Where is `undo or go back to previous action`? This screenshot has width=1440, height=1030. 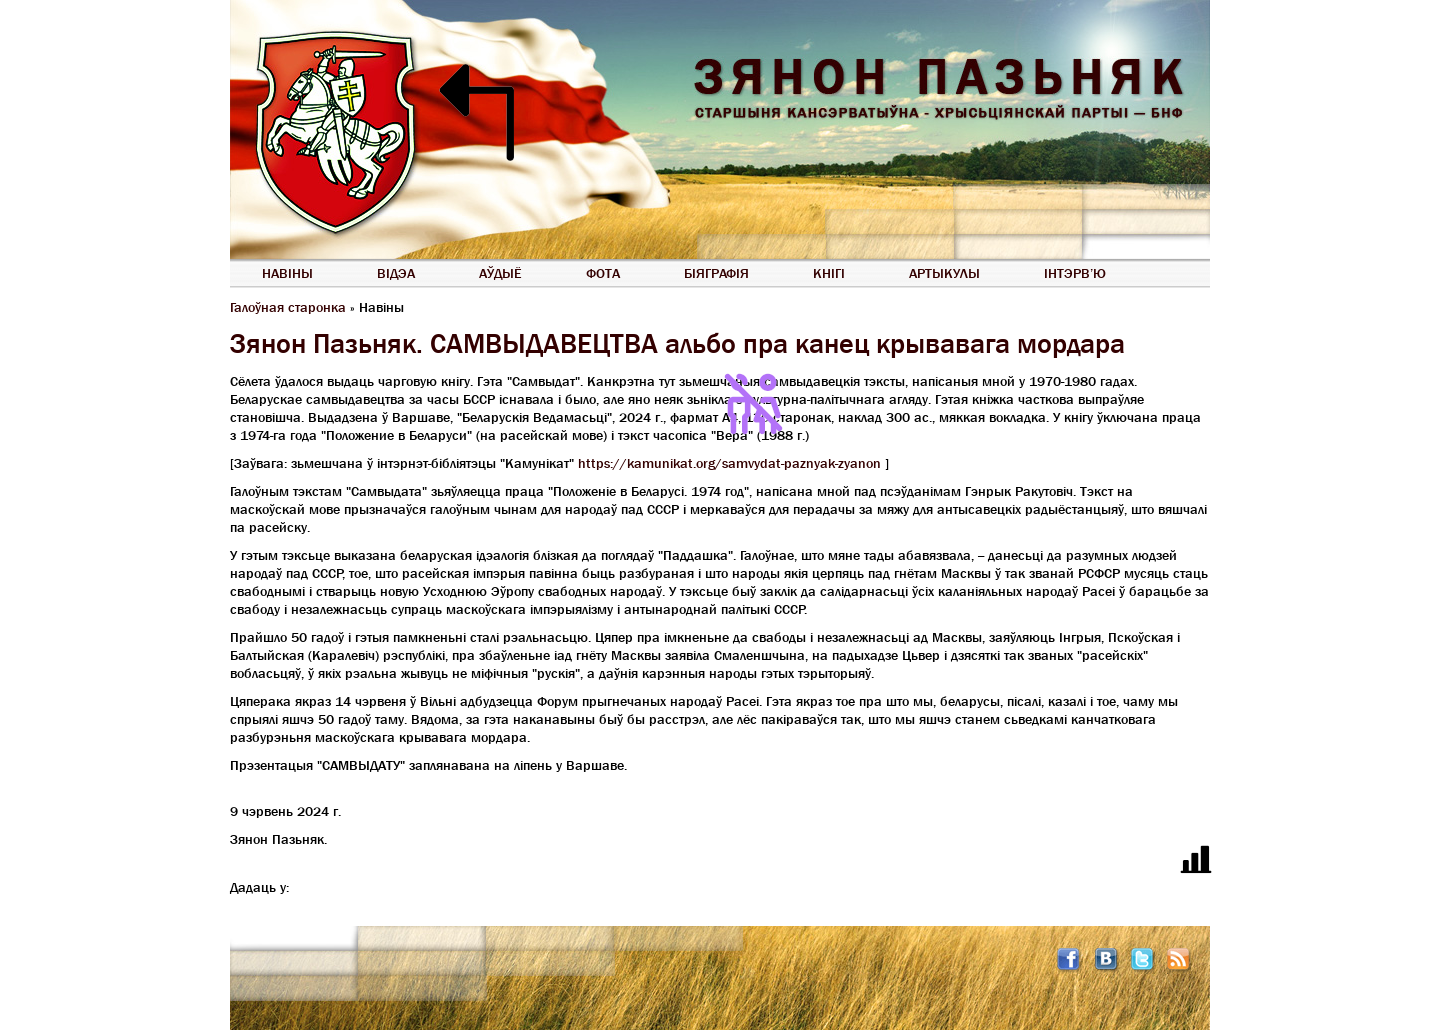
undo or go back to previous action is located at coordinates (480, 112).